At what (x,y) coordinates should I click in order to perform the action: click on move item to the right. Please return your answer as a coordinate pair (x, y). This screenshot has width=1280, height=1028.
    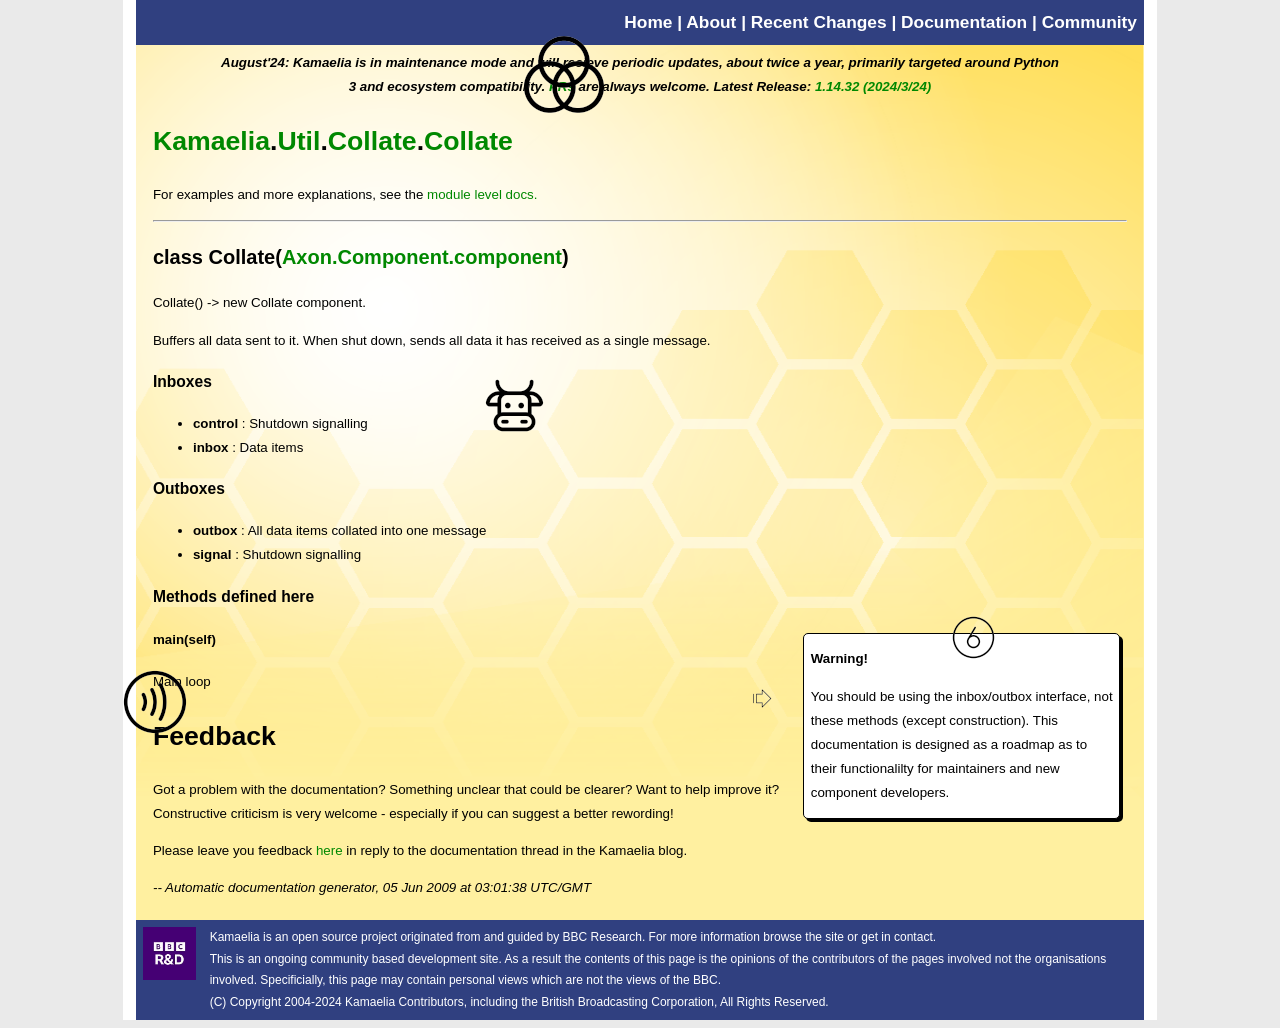
    Looking at the image, I should click on (761, 698).